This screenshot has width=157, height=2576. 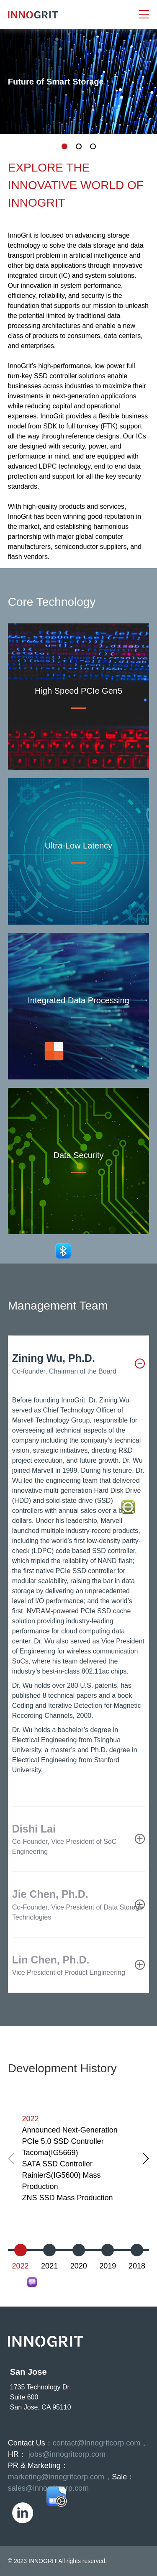 I want to click on open Feedback Assistant to submit bug reports to Apple, so click(x=32, y=2282).